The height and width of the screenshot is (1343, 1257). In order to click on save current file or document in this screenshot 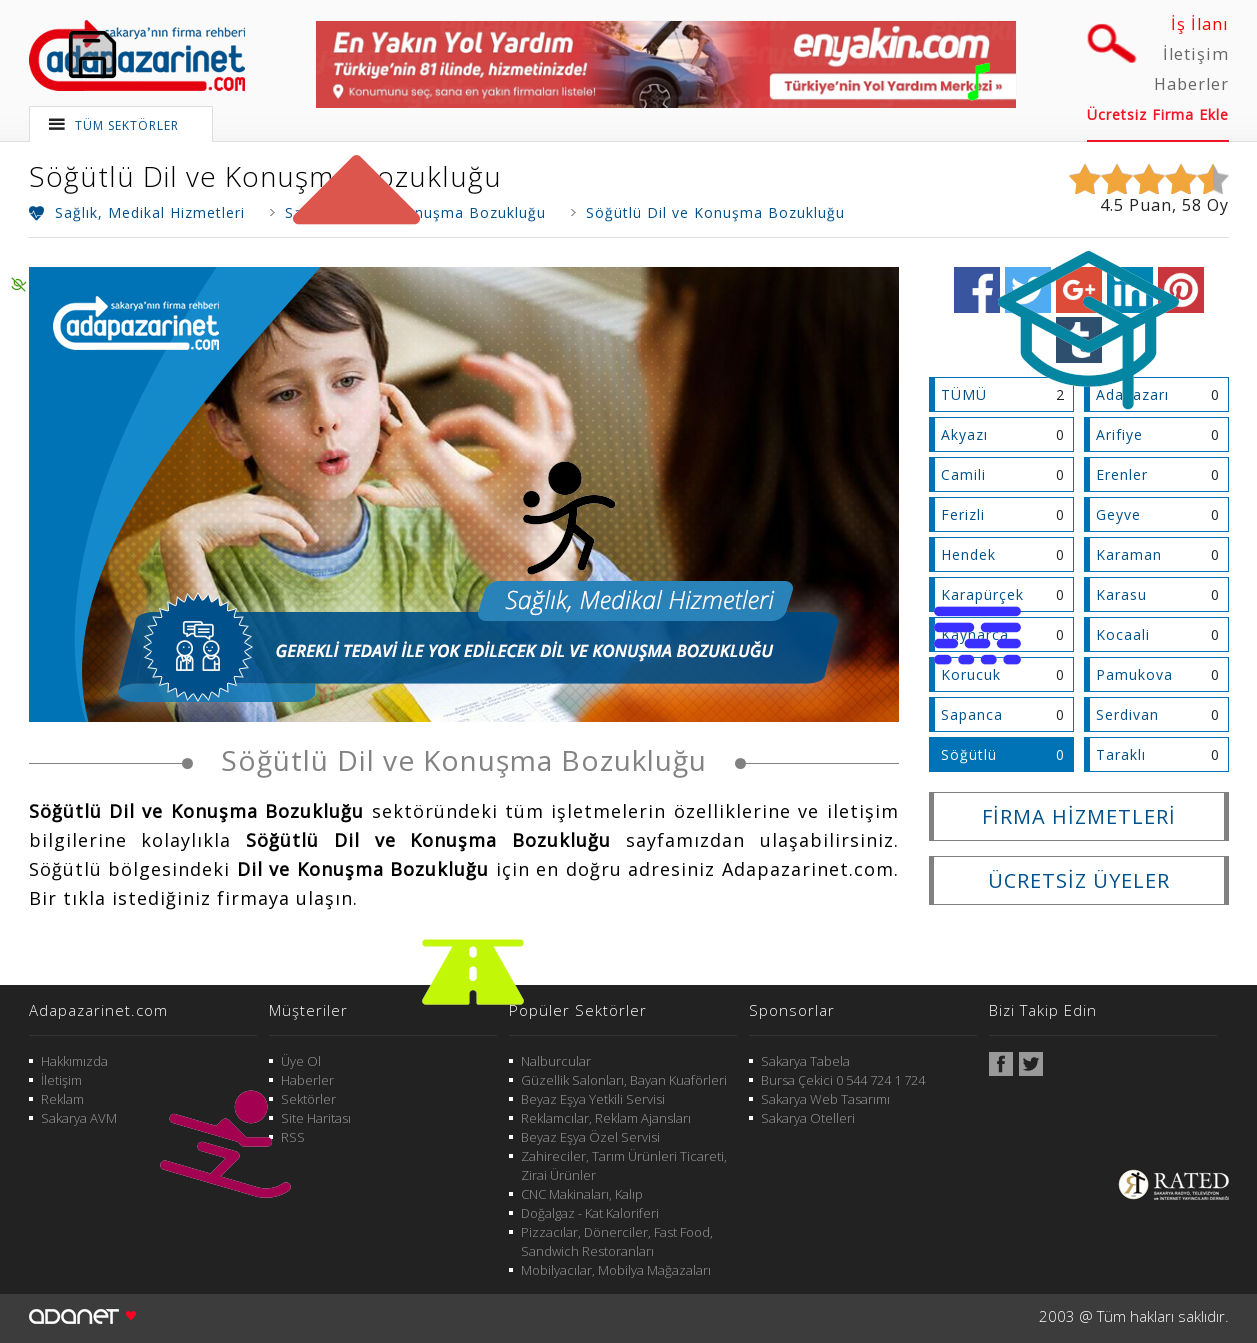, I will do `click(92, 54)`.